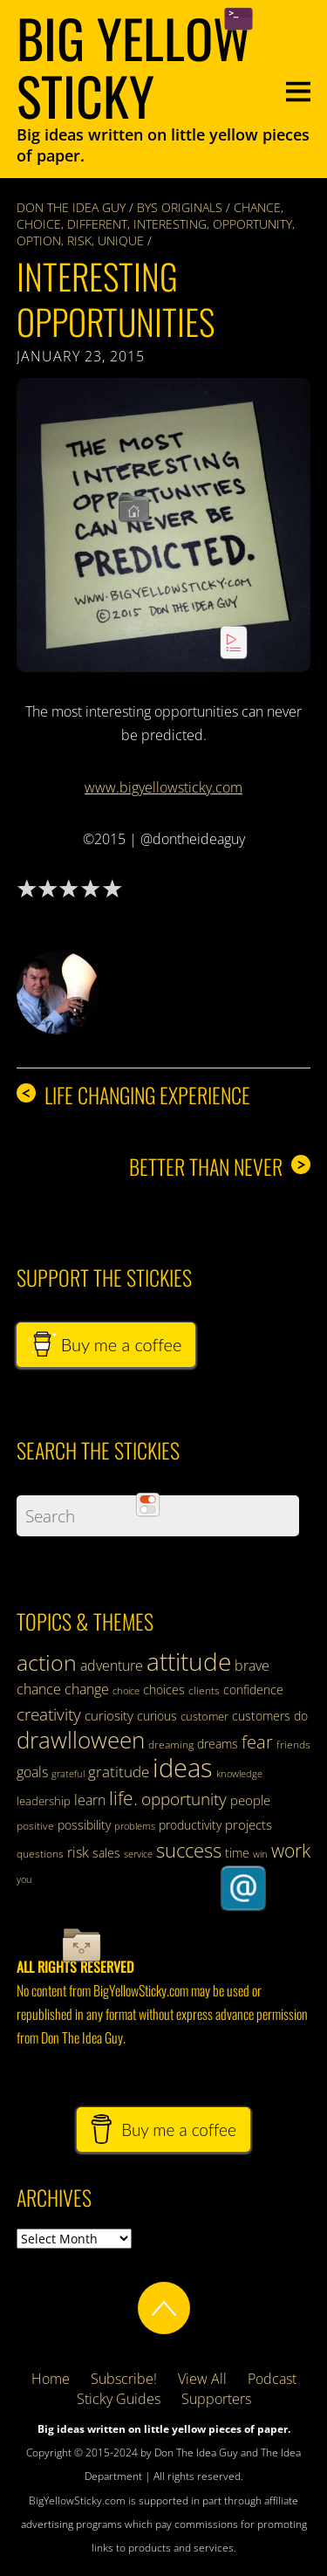  What do you see at coordinates (147, 1504) in the screenshot?
I see `open system tweaks or settings customization` at bounding box center [147, 1504].